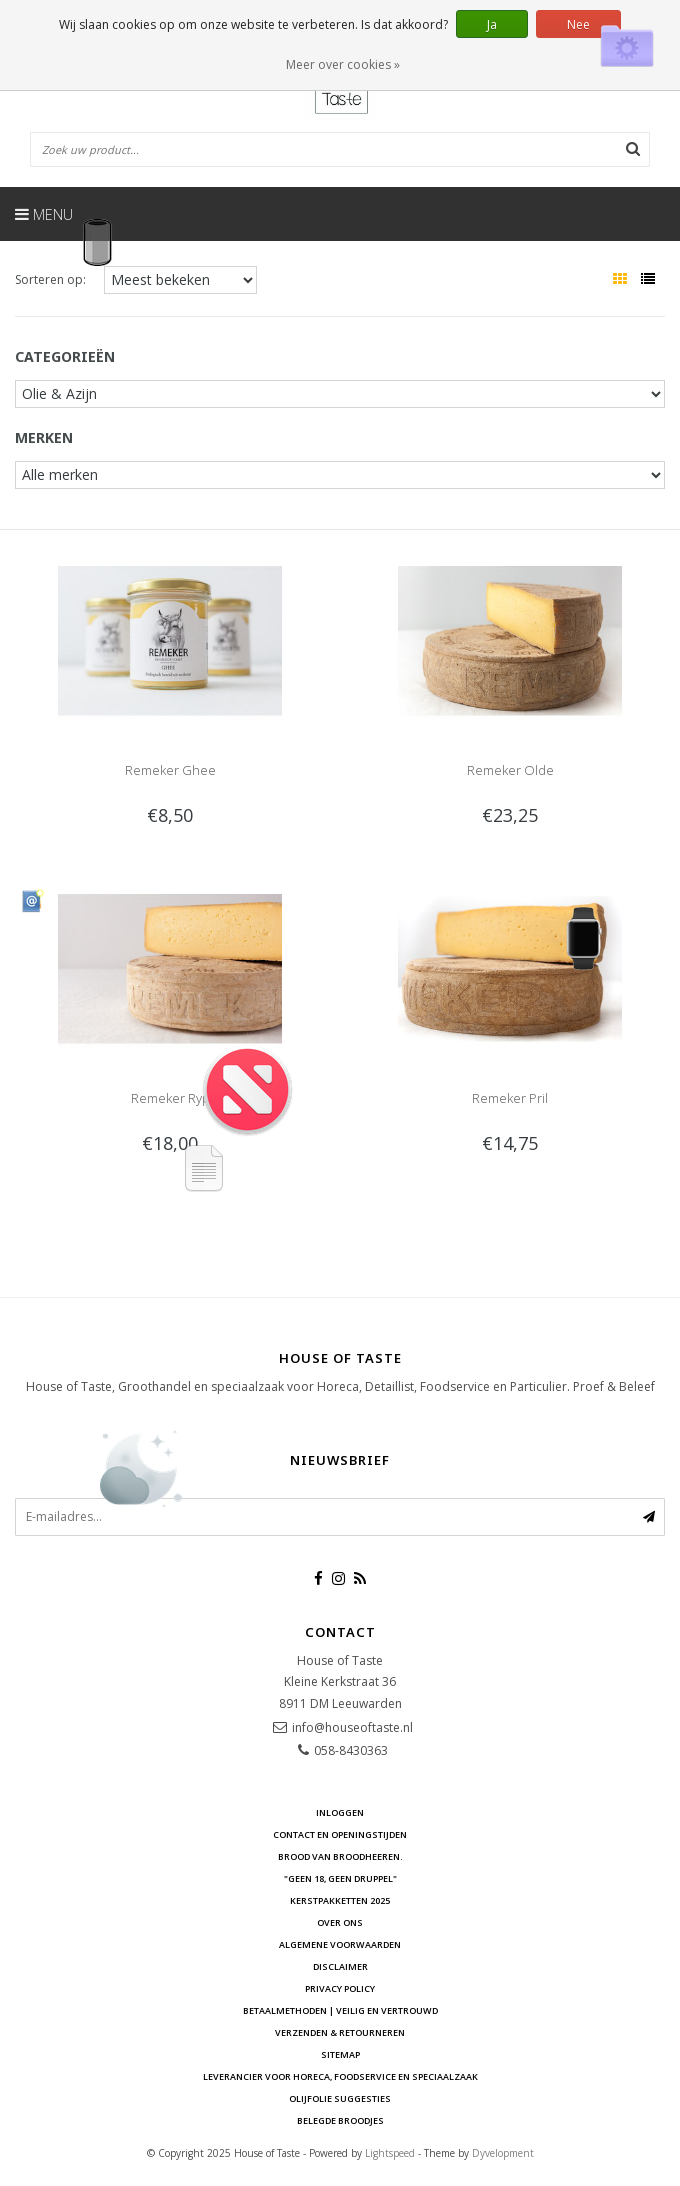 This screenshot has height=2186, width=680. I want to click on open smart folder with automated sorting rules, so click(627, 46).